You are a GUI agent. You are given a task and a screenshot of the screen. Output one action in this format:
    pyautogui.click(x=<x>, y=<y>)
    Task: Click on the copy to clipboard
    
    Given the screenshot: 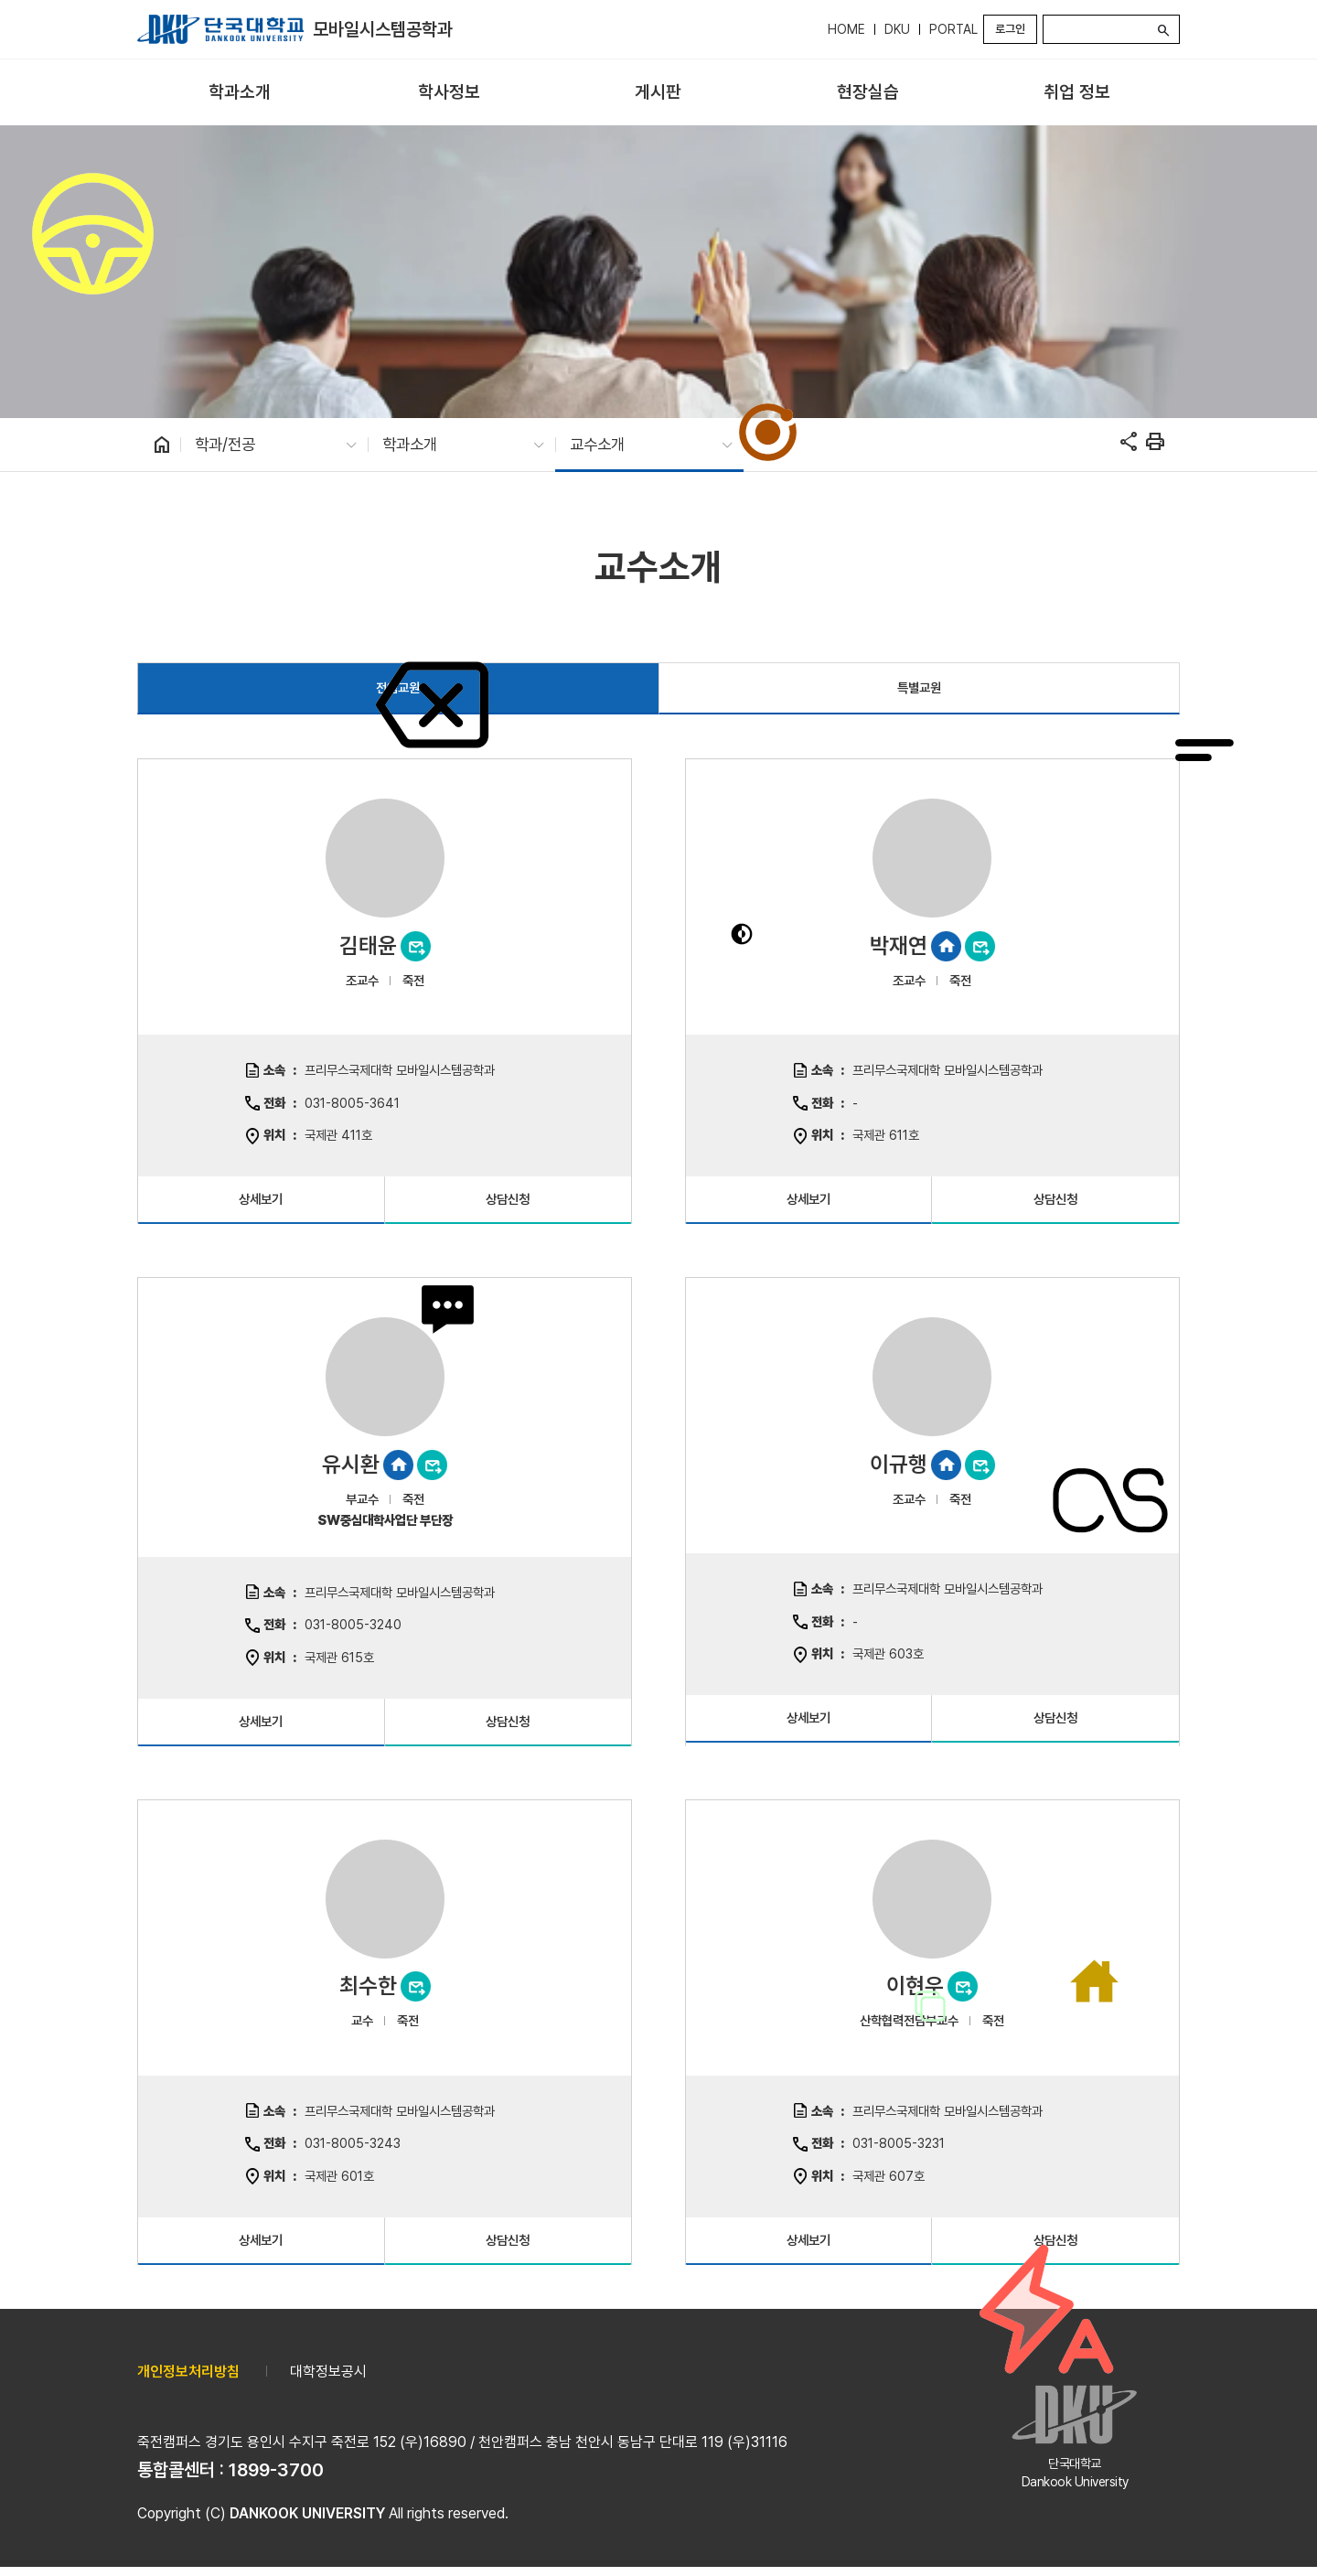 What is the action you would take?
    pyautogui.click(x=930, y=2006)
    